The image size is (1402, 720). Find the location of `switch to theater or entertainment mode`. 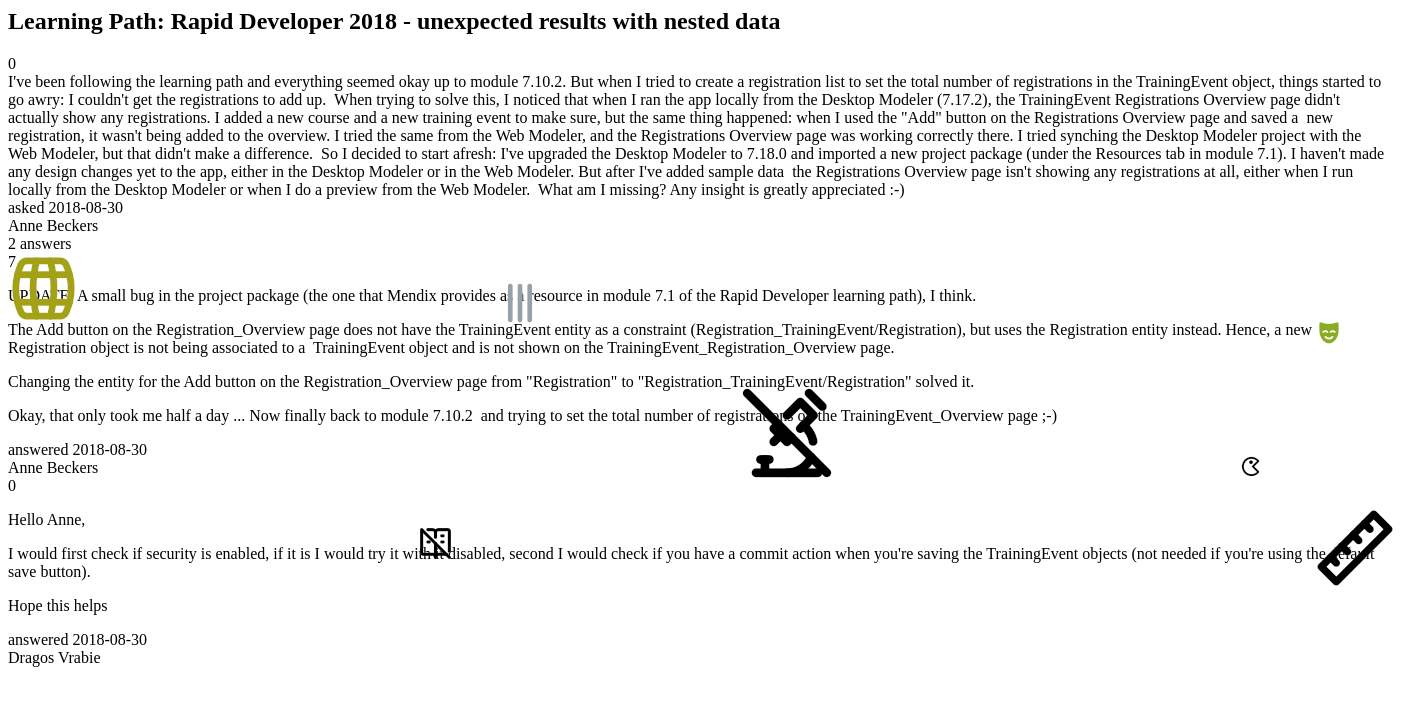

switch to theater or entertainment mode is located at coordinates (1329, 332).